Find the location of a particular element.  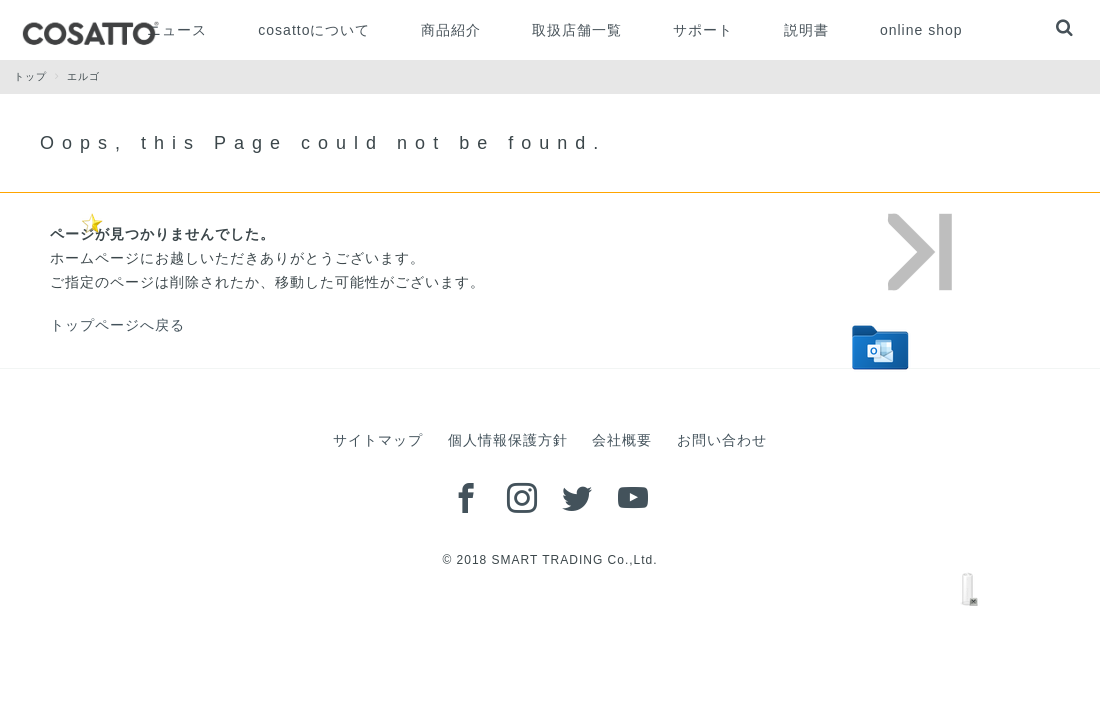

indicates battery not detected or missing is located at coordinates (967, 589).